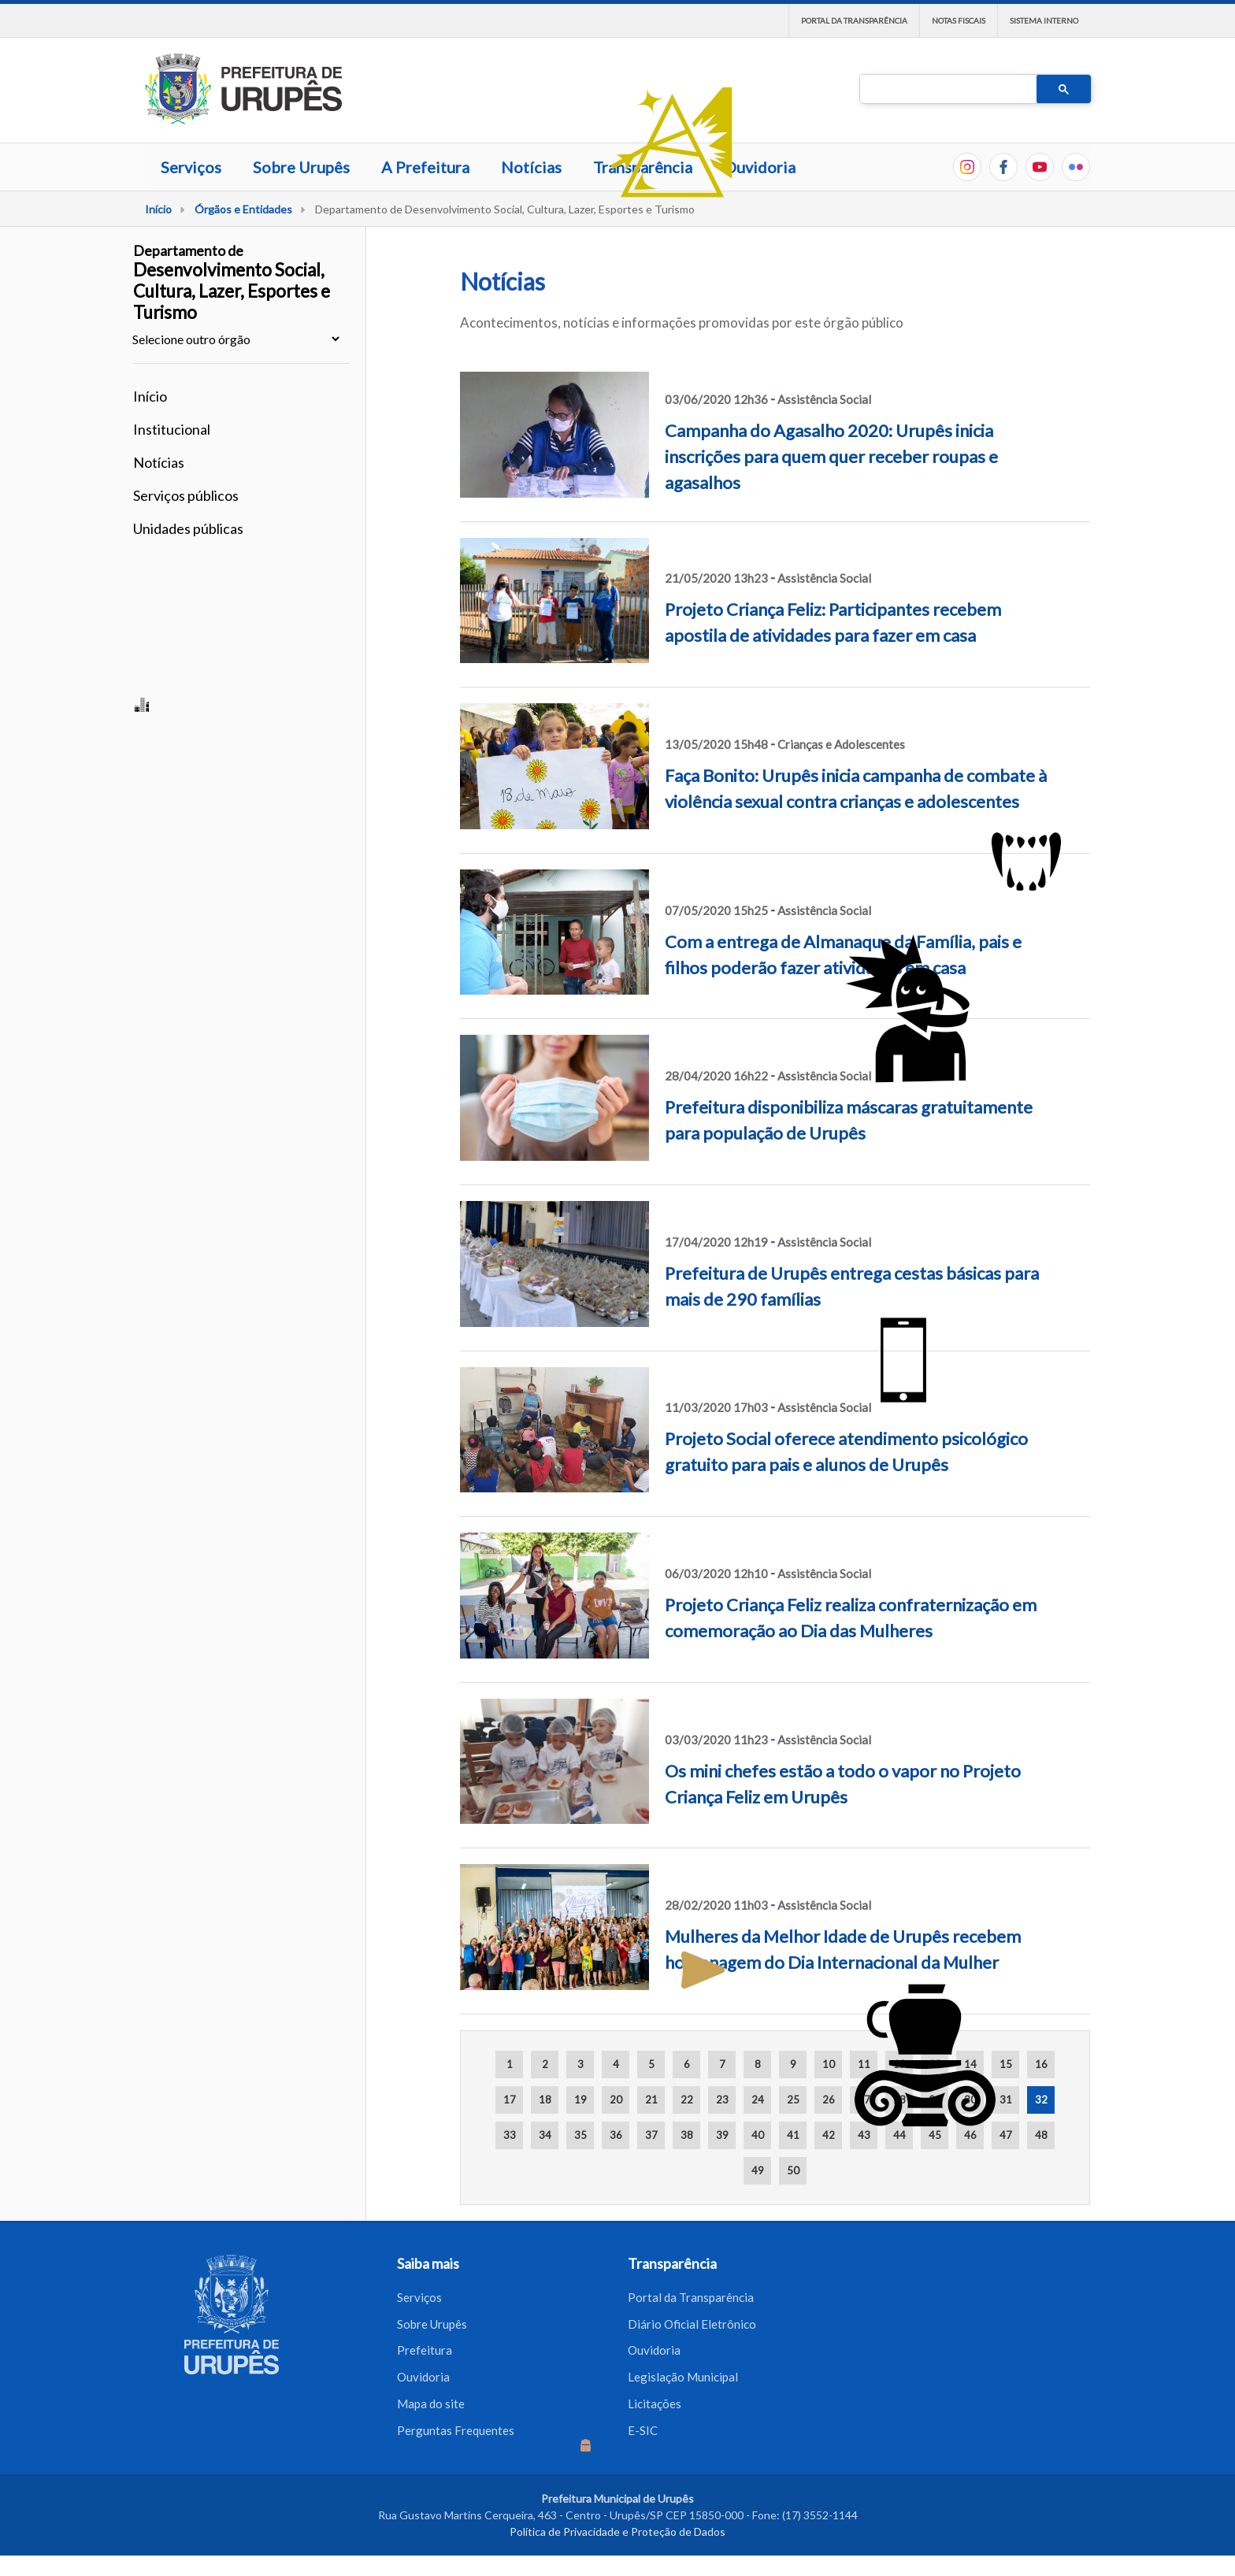 Image resolution: width=1235 pixels, height=2576 pixels. What do you see at coordinates (703, 1970) in the screenshot?
I see `start or resume media playback` at bounding box center [703, 1970].